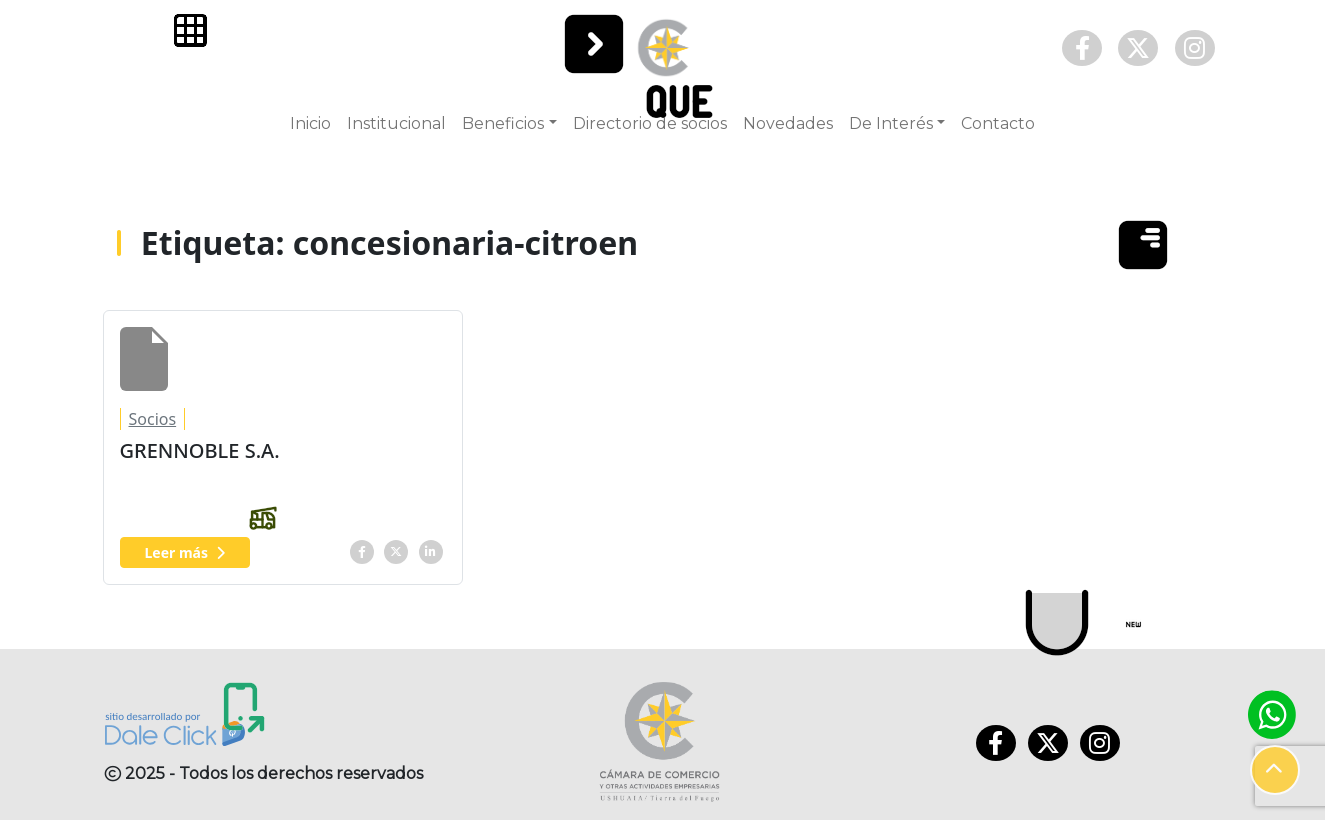 The width and height of the screenshot is (1325, 820). I want to click on indicates new content or recently added items, so click(1133, 624).